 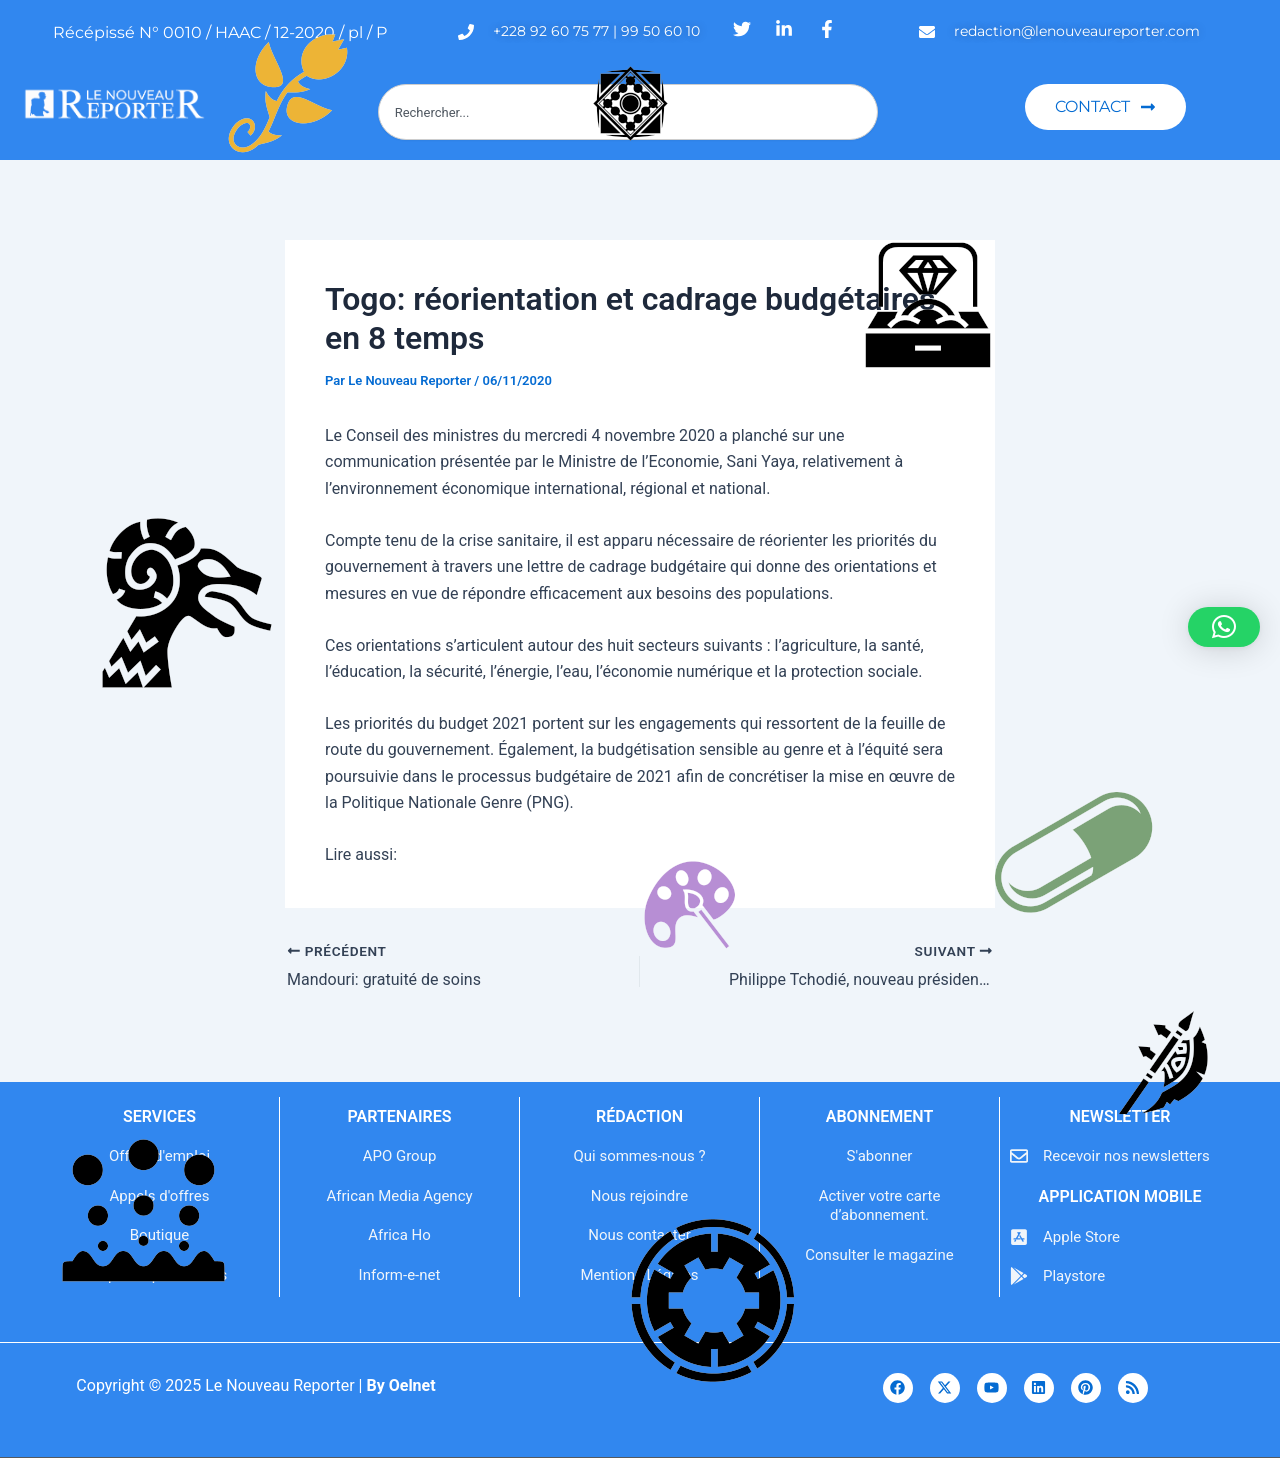 I want to click on indicates lava or molten terrain hazard, so click(x=143, y=1210).